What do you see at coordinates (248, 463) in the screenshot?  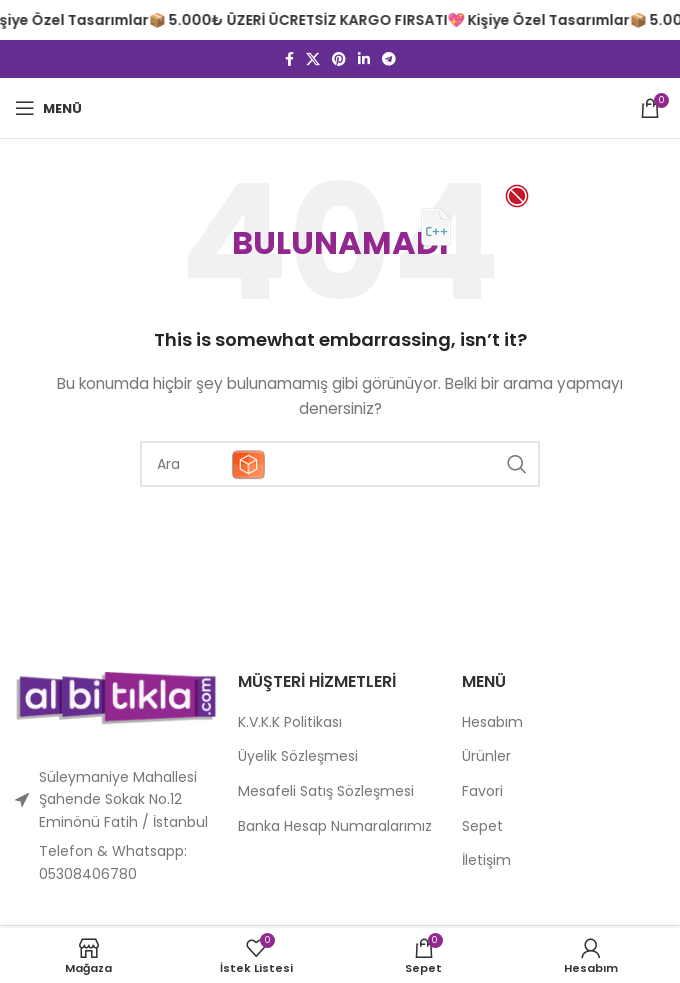 I see `open a 3D model file in OBJ format` at bounding box center [248, 463].